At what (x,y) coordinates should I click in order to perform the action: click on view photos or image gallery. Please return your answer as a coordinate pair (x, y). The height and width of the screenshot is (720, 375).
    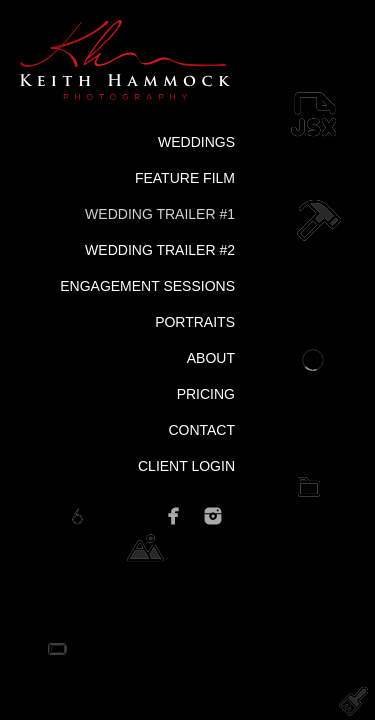
    Looking at the image, I should click on (145, 549).